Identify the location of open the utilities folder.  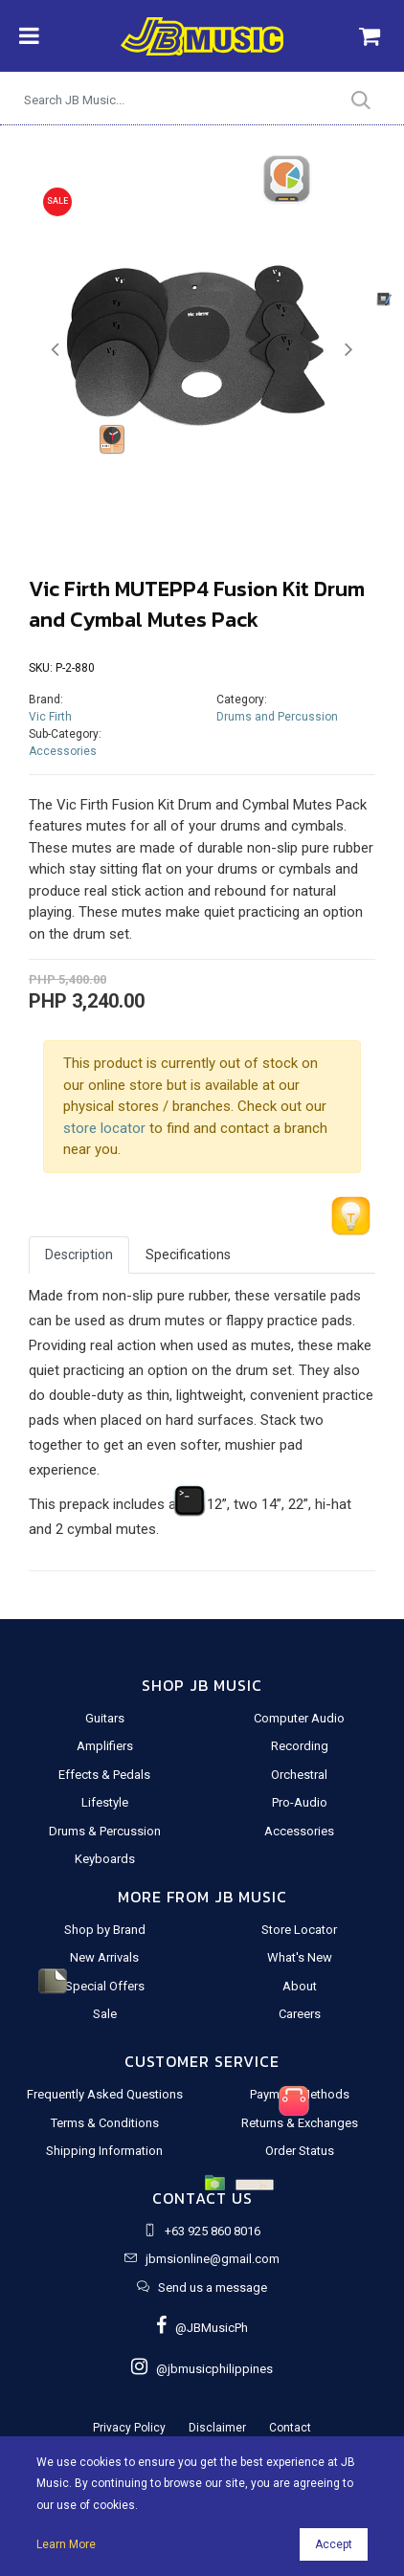
(294, 2101).